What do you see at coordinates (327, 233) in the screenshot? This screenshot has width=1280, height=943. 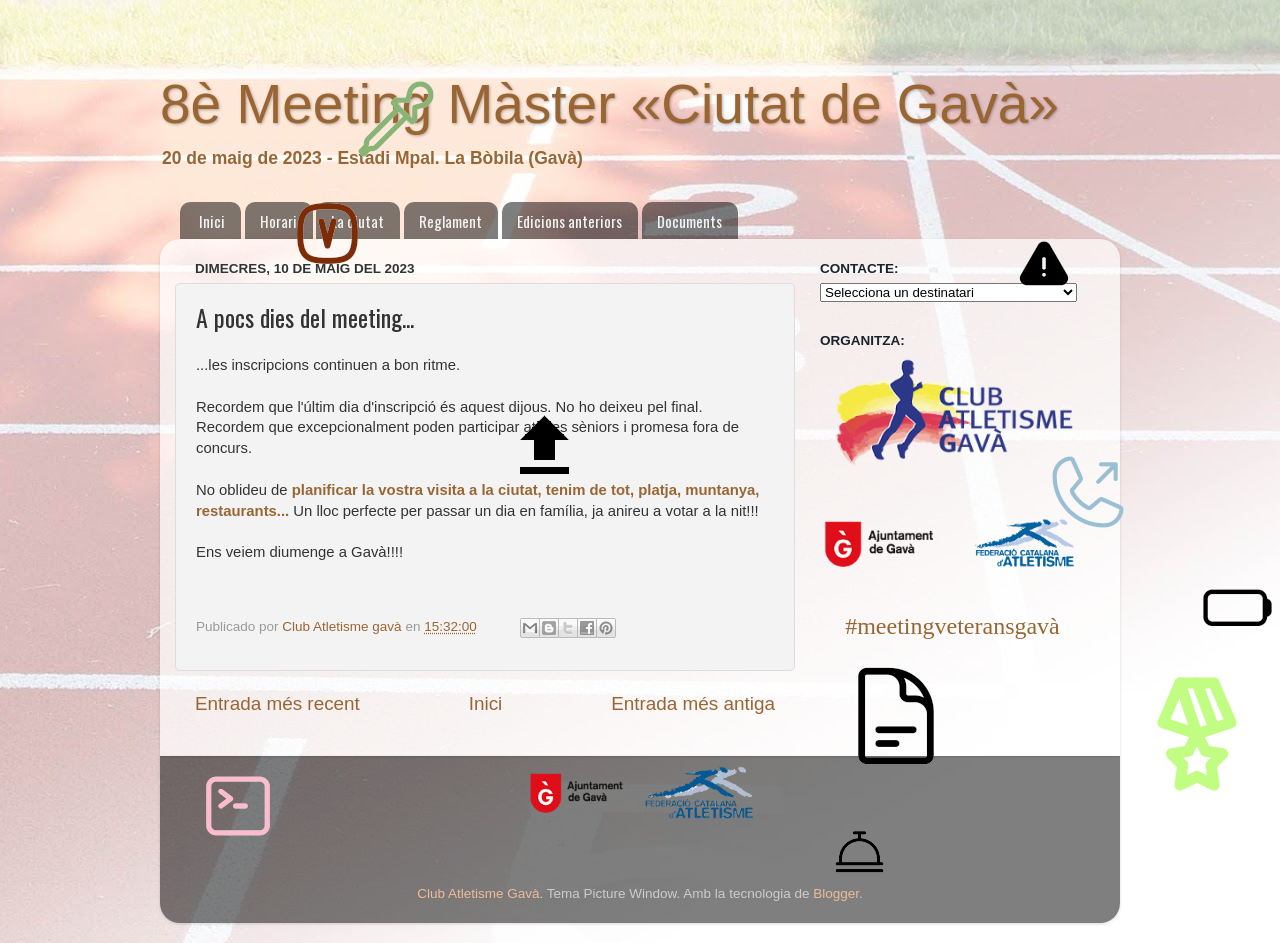 I see `indicates a "v" label or category tag` at bounding box center [327, 233].